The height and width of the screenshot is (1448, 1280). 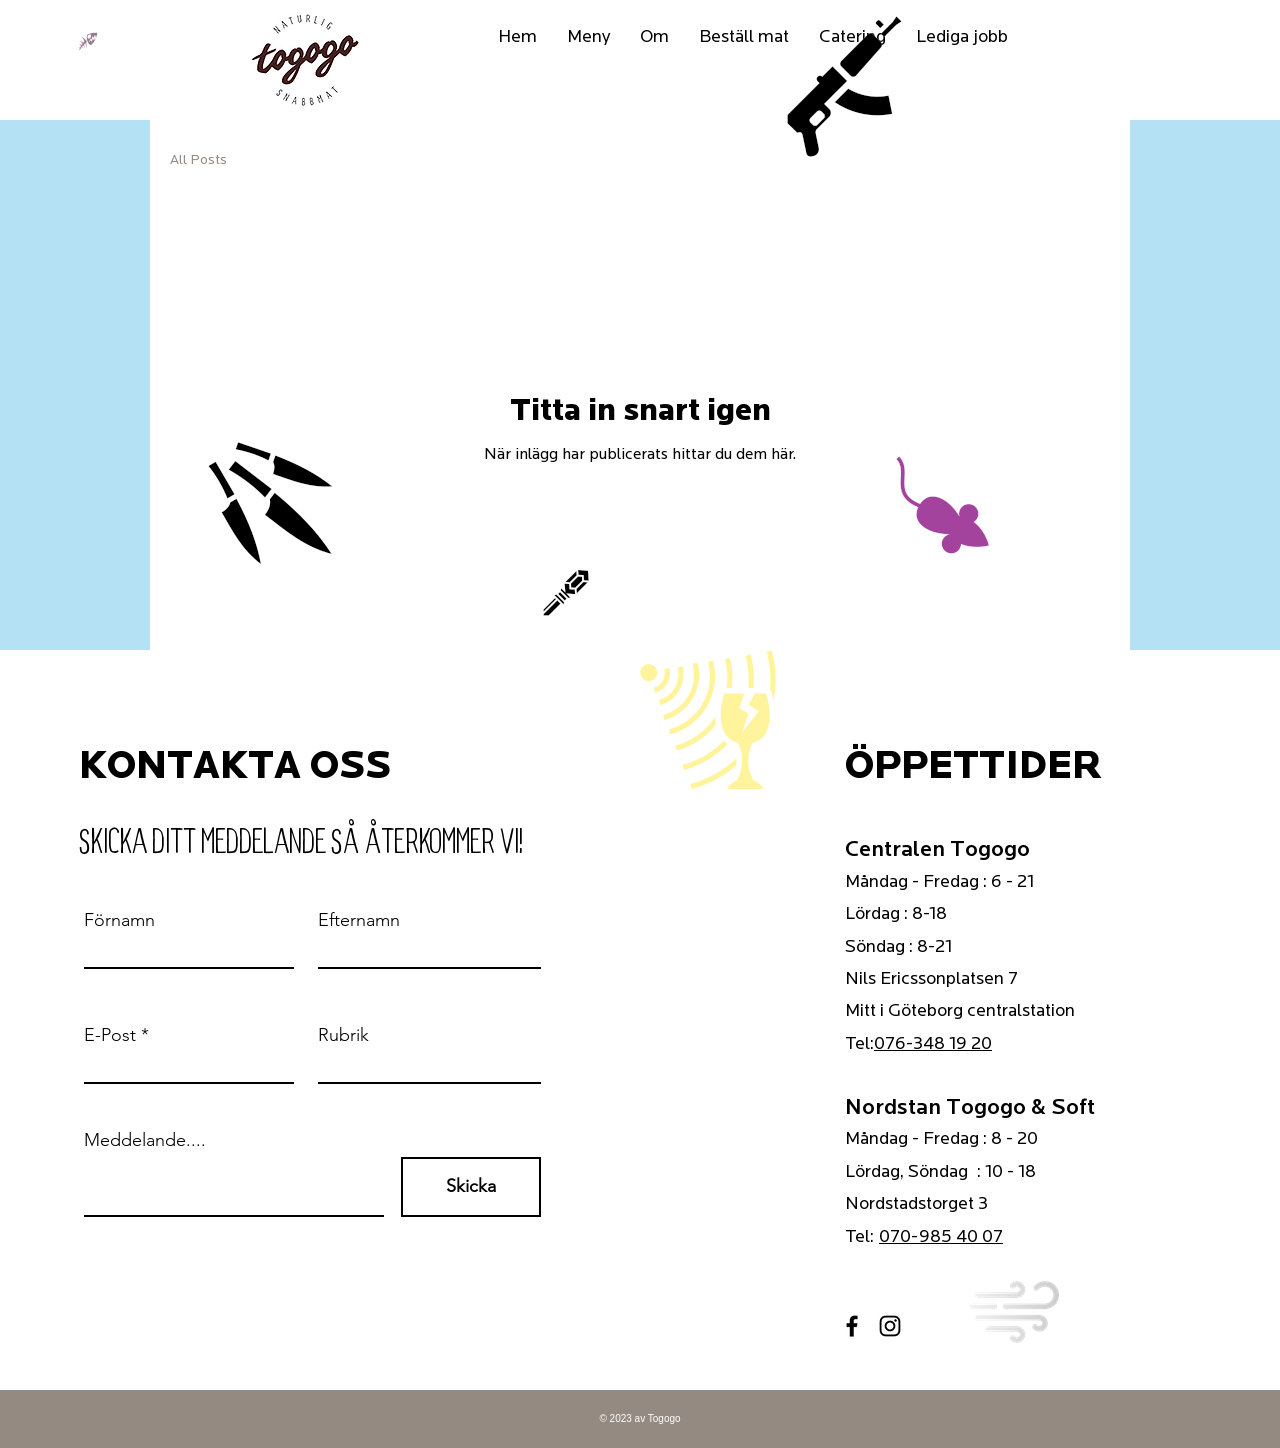 I want to click on select mouse character or pet, so click(x=944, y=505).